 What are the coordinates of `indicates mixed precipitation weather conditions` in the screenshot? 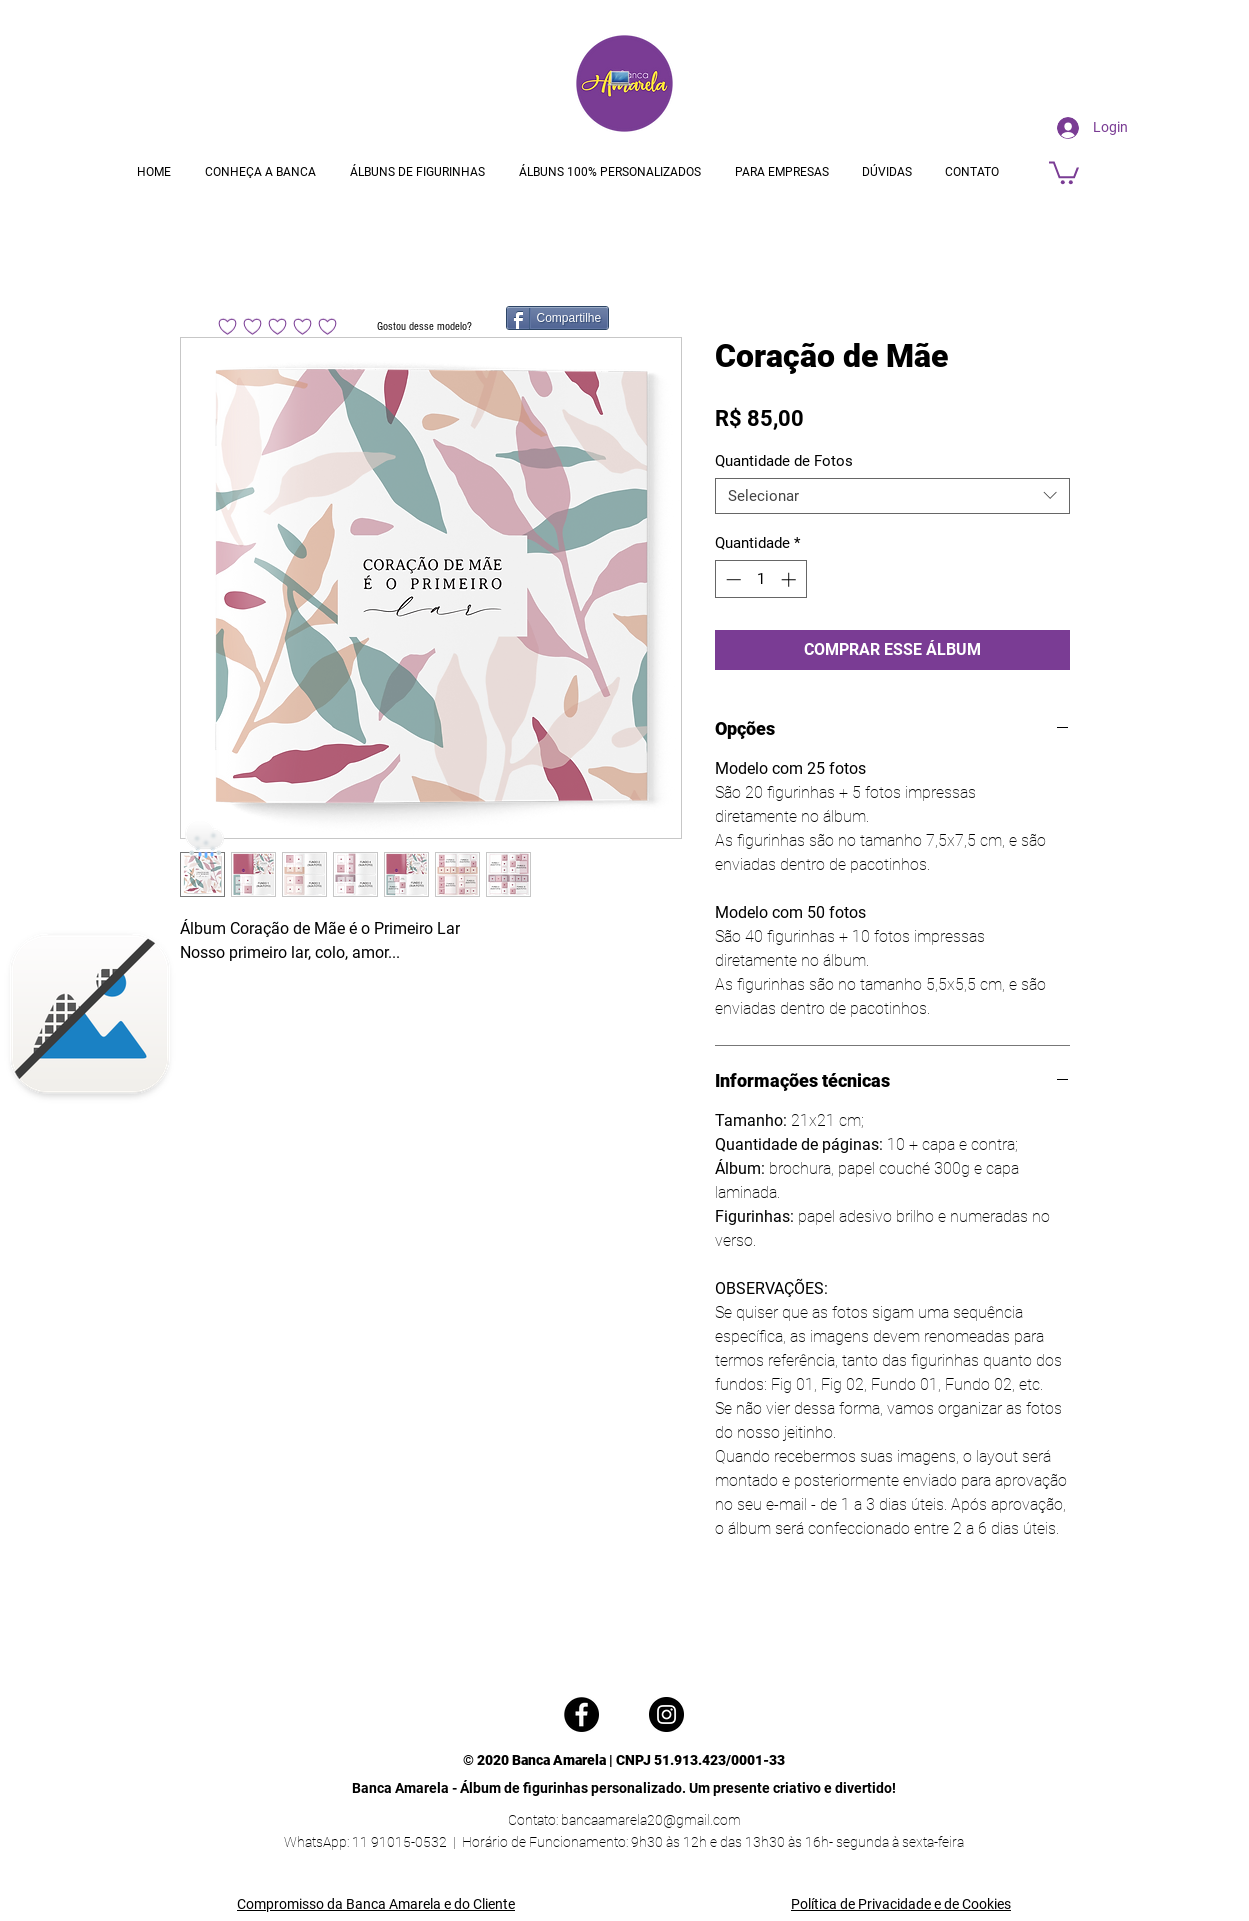 It's located at (204, 838).